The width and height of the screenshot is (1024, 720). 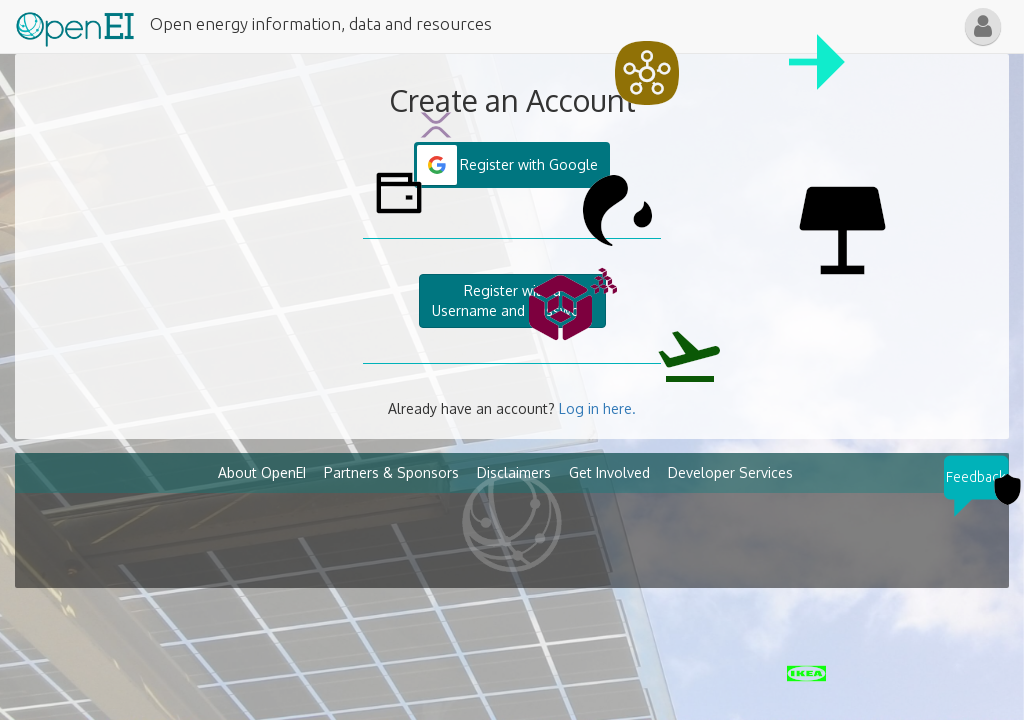 I want to click on kubespray project logo, so click(x=573, y=304).